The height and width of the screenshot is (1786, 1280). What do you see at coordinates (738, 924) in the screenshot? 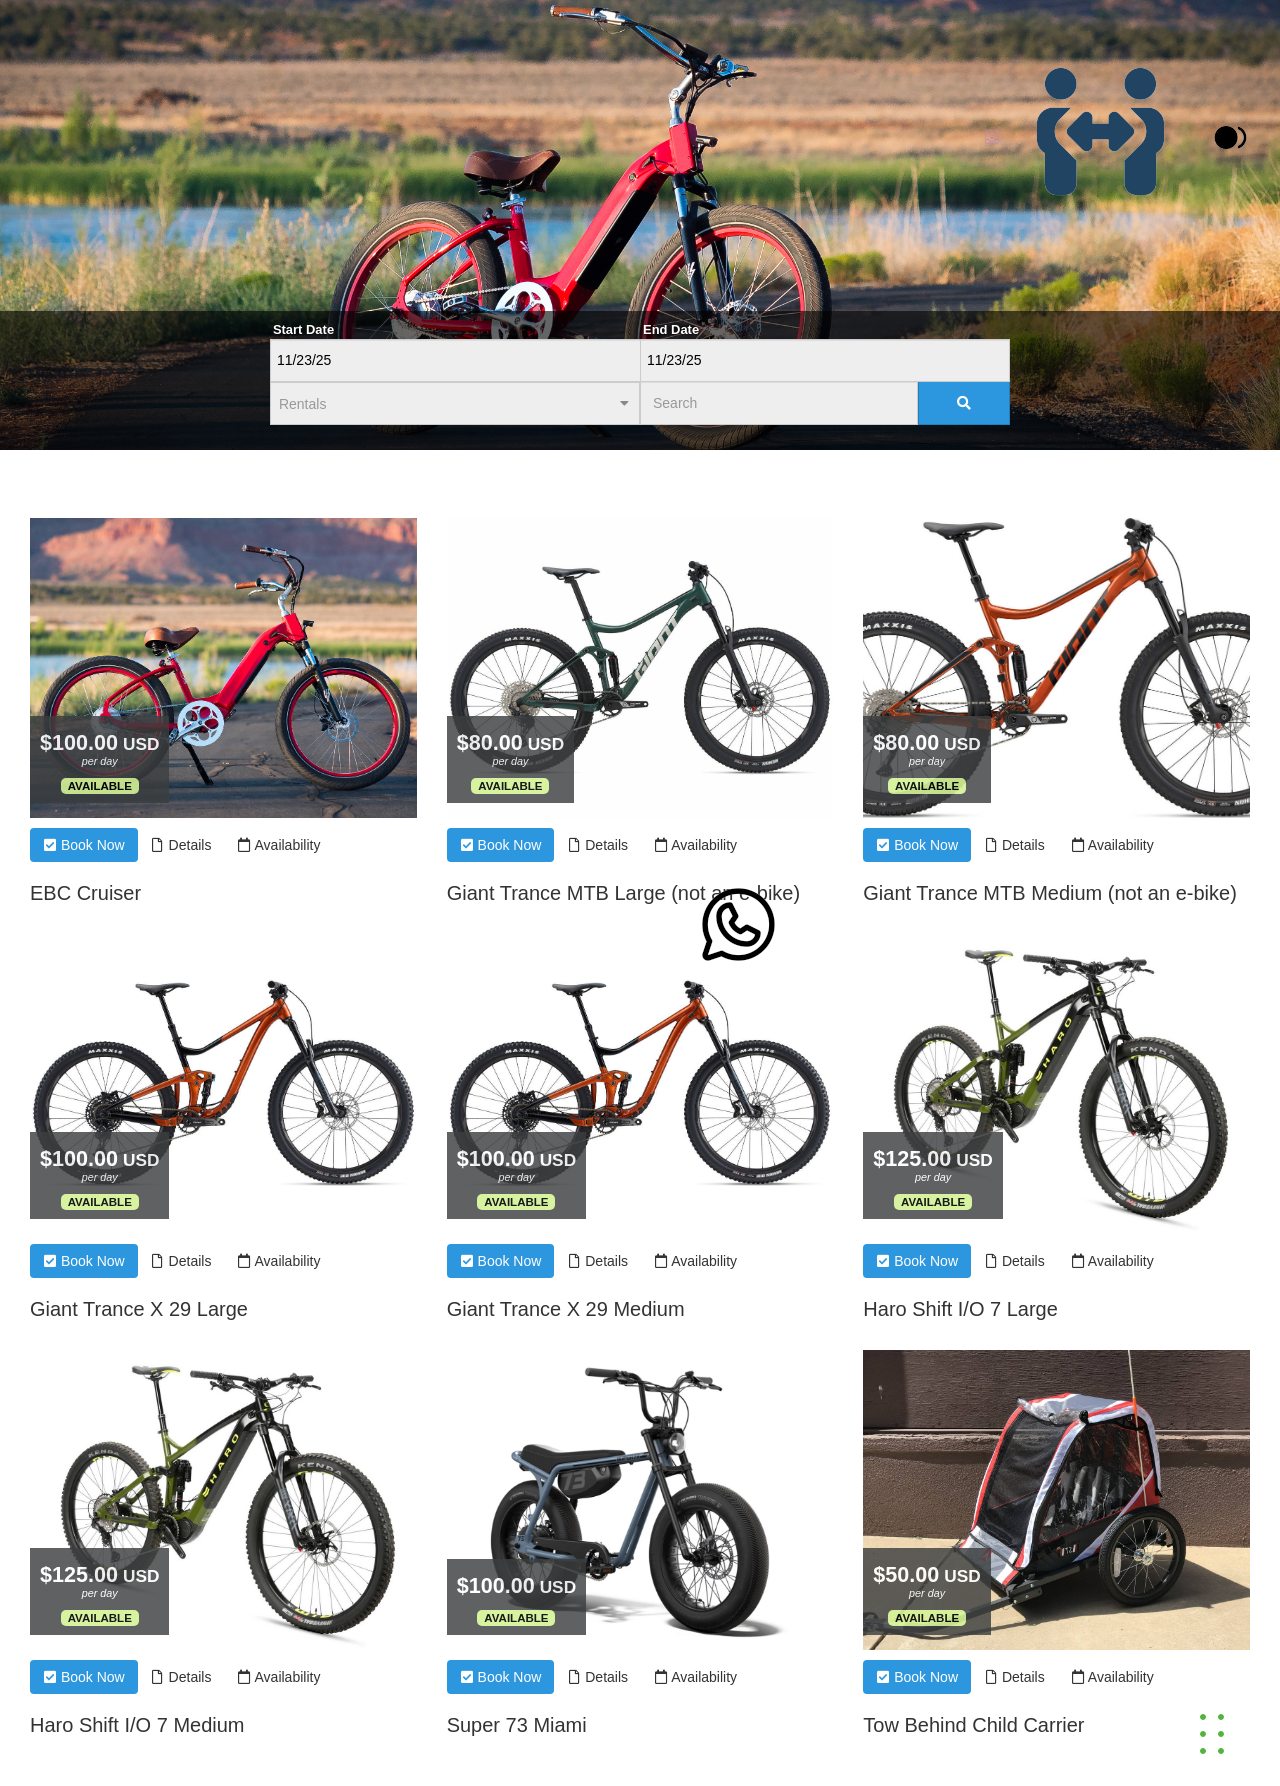
I see `open whatsapp messaging app` at bounding box center [738, 924].